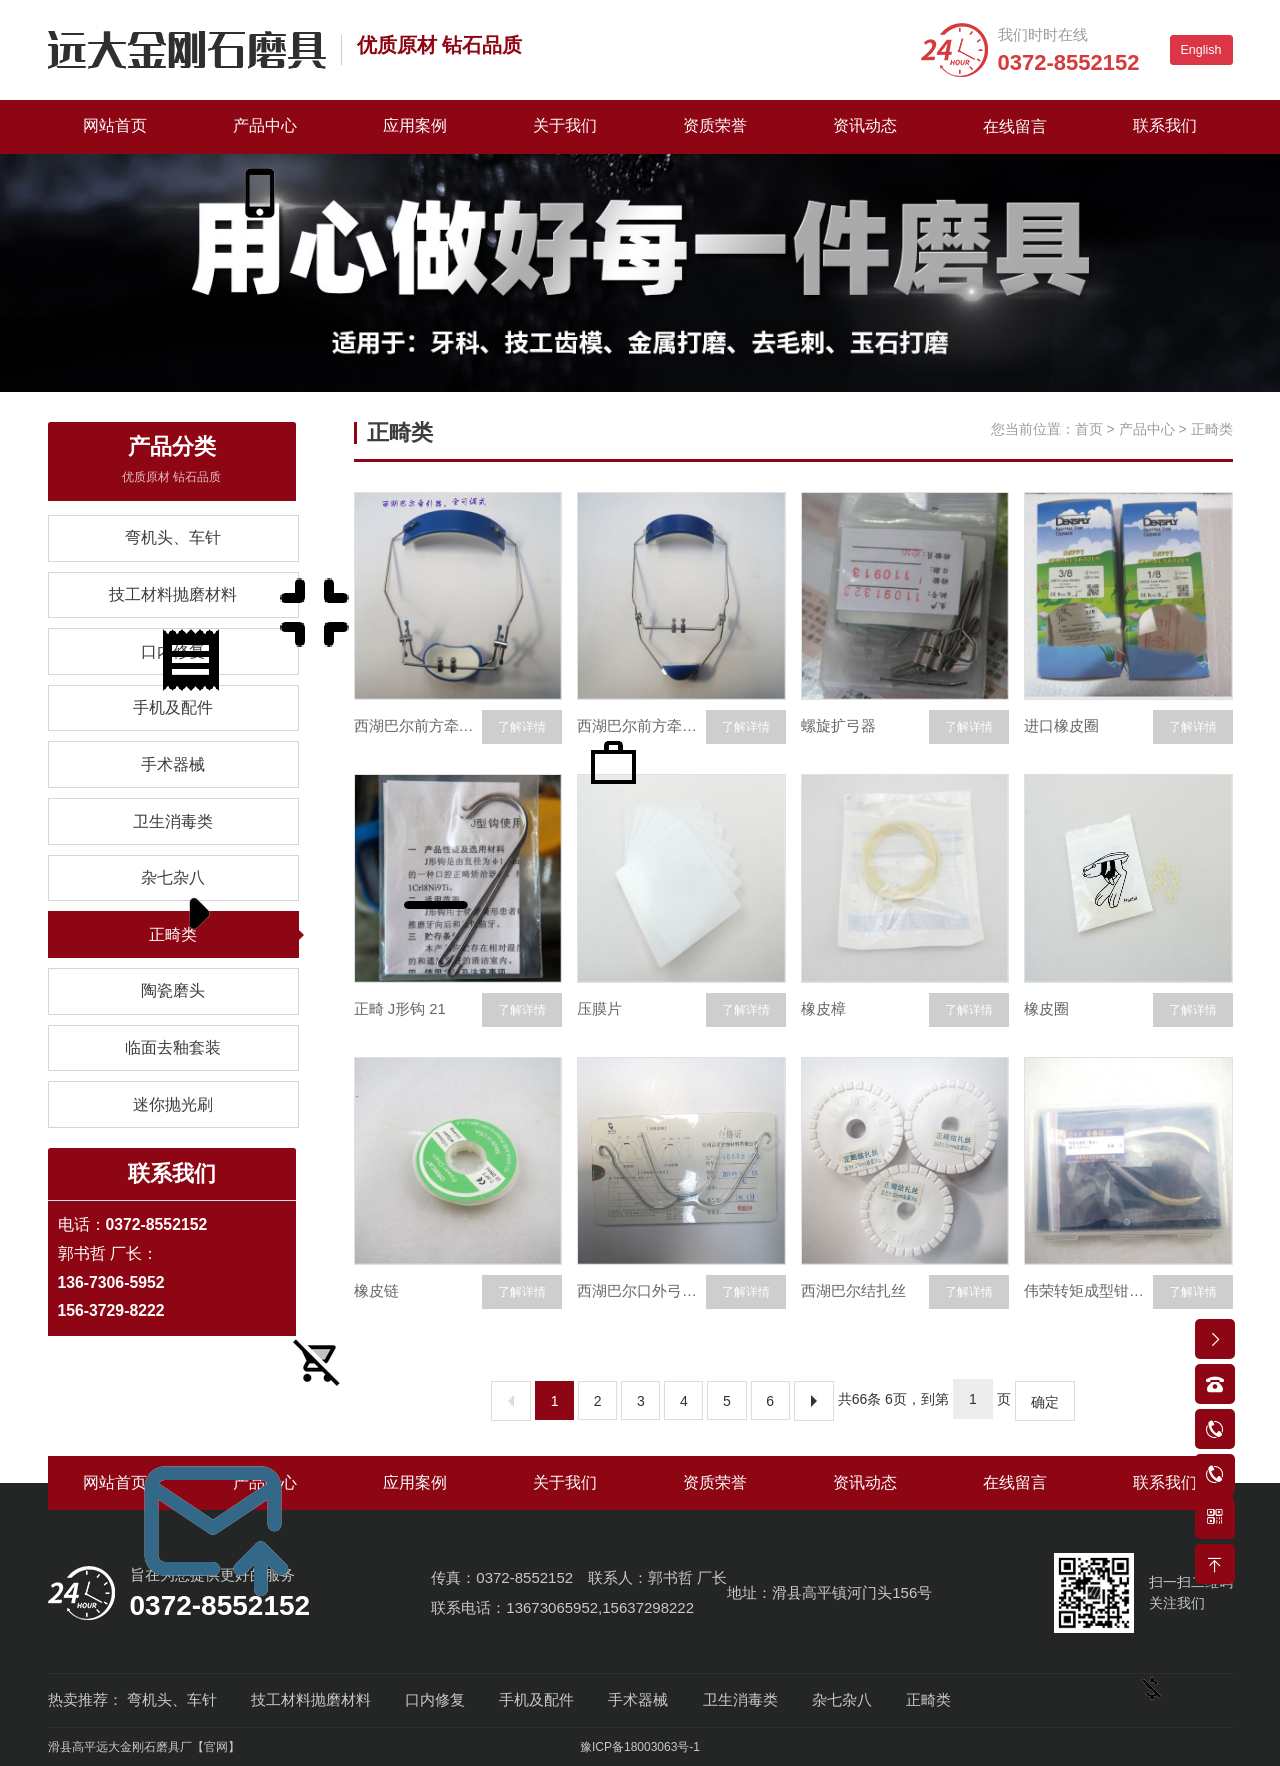  I want to click on exit fullscreen mode, so click(314, 612).